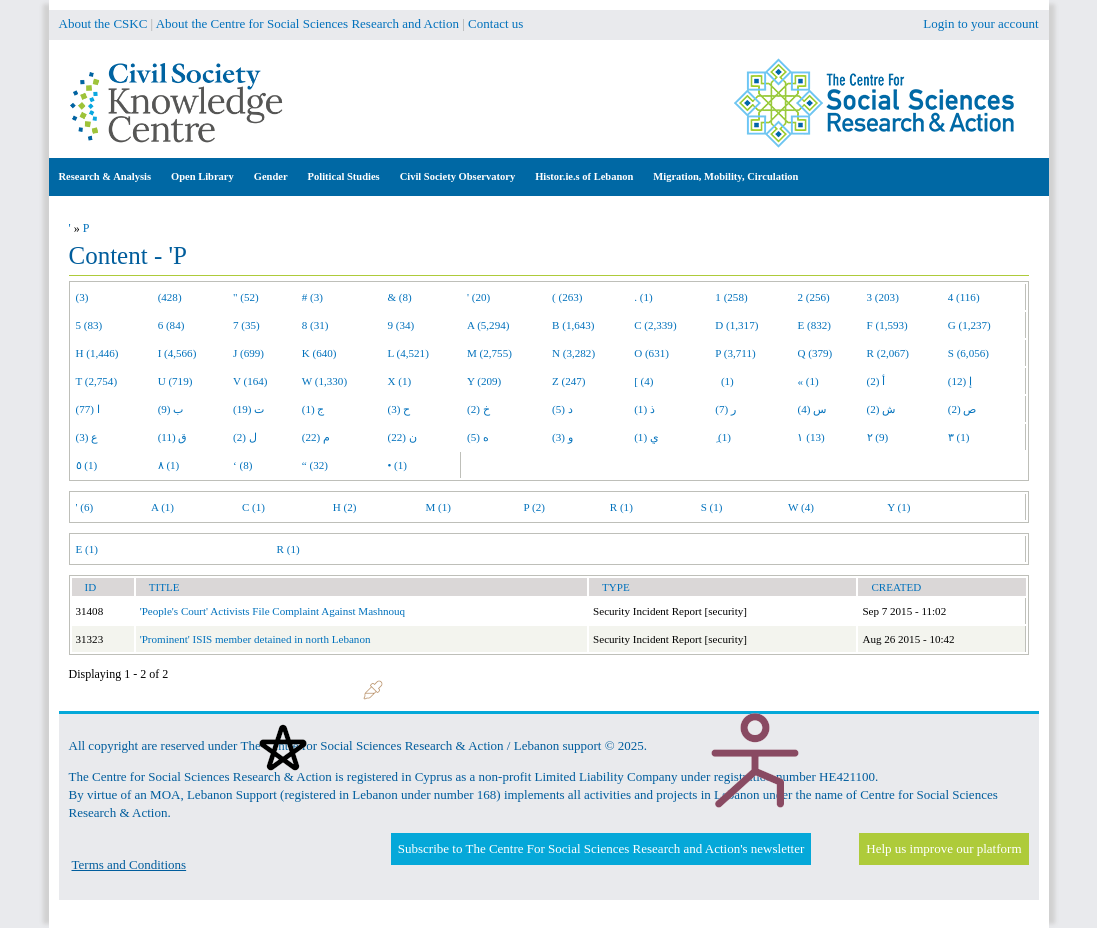  I want to click on sample a color from the canvas, so click(373, 690).